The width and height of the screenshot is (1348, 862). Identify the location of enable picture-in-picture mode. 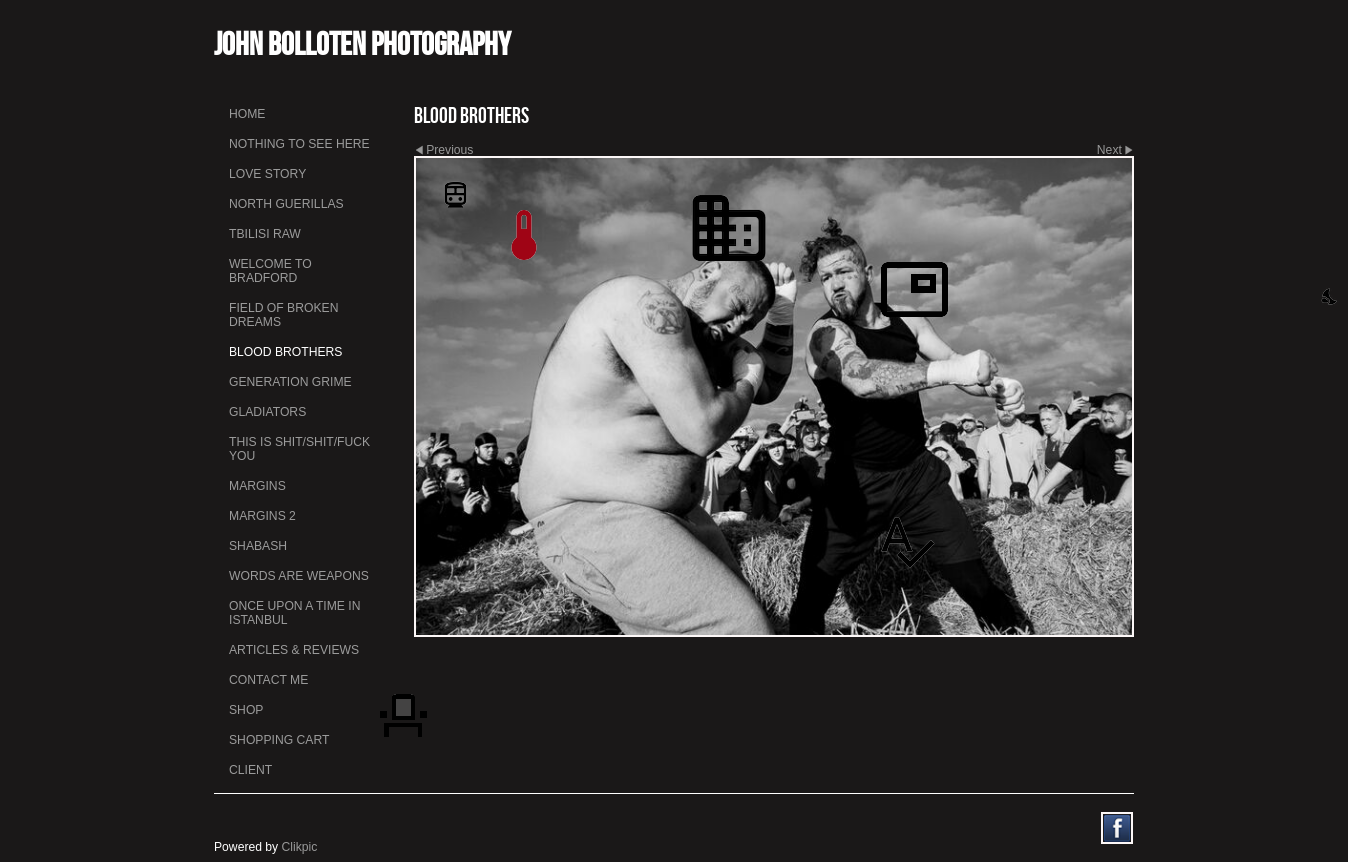
(914, 289).